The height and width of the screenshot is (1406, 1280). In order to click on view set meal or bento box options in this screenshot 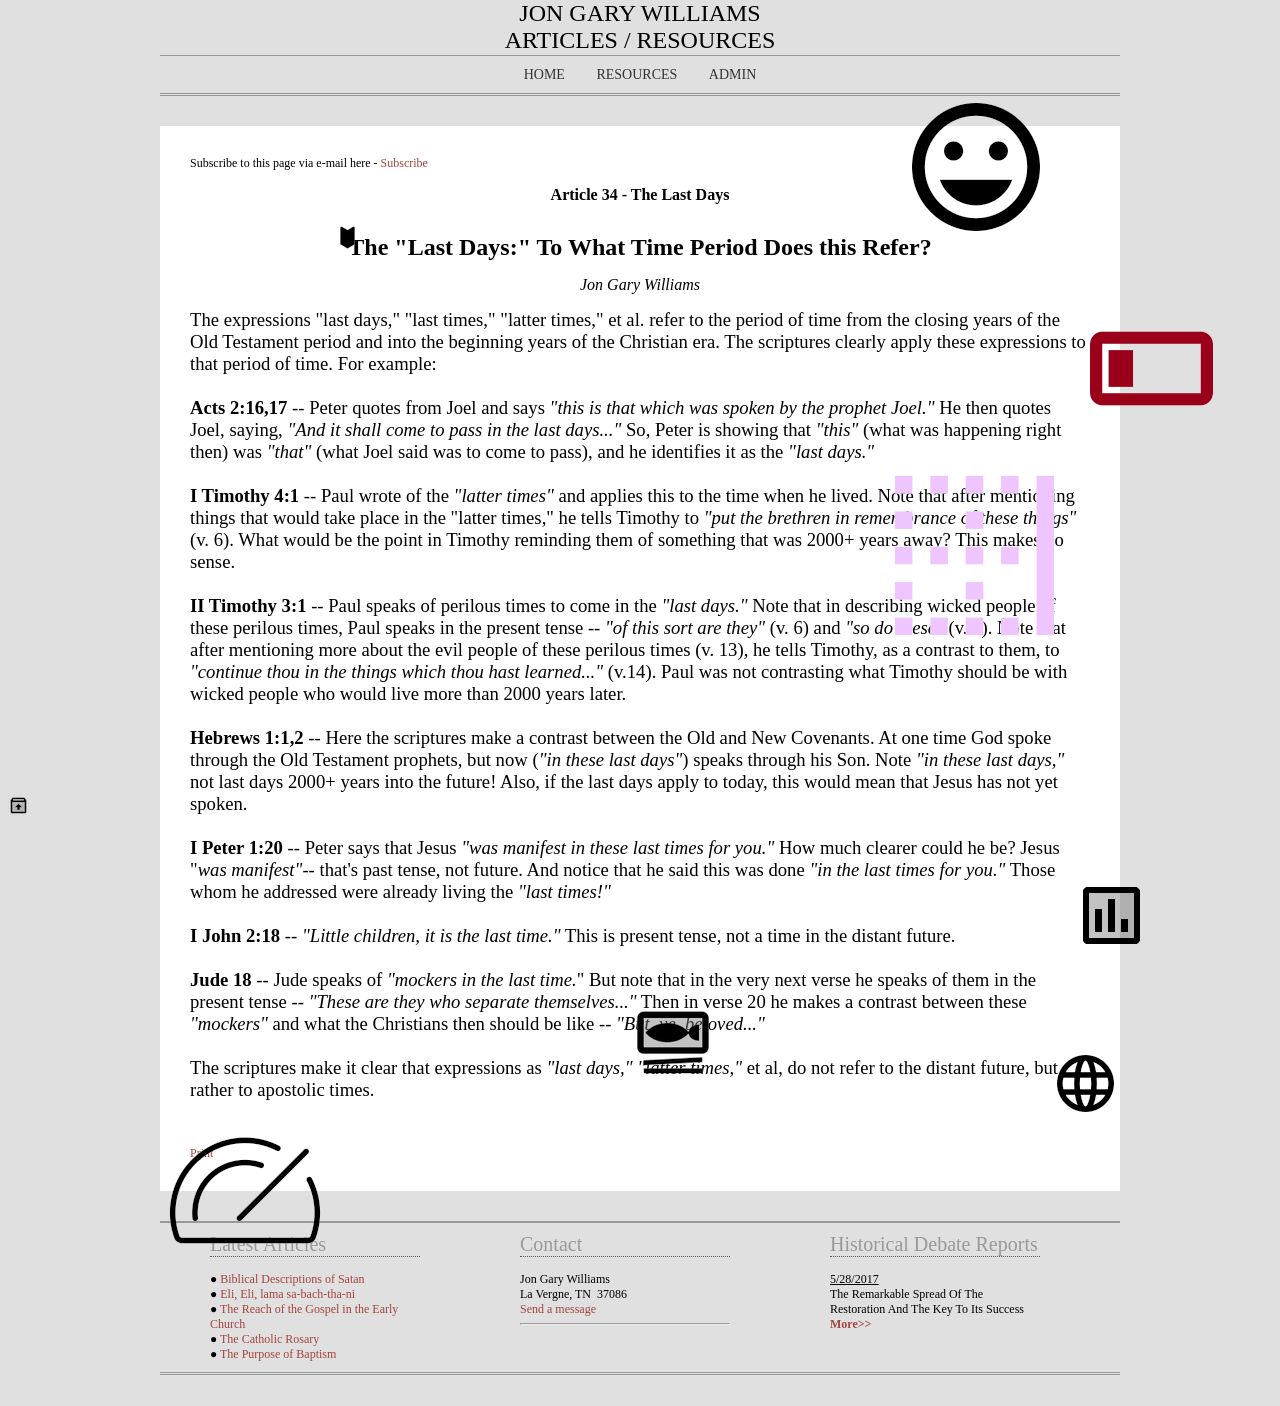, I will do `click(673, 1044)`.